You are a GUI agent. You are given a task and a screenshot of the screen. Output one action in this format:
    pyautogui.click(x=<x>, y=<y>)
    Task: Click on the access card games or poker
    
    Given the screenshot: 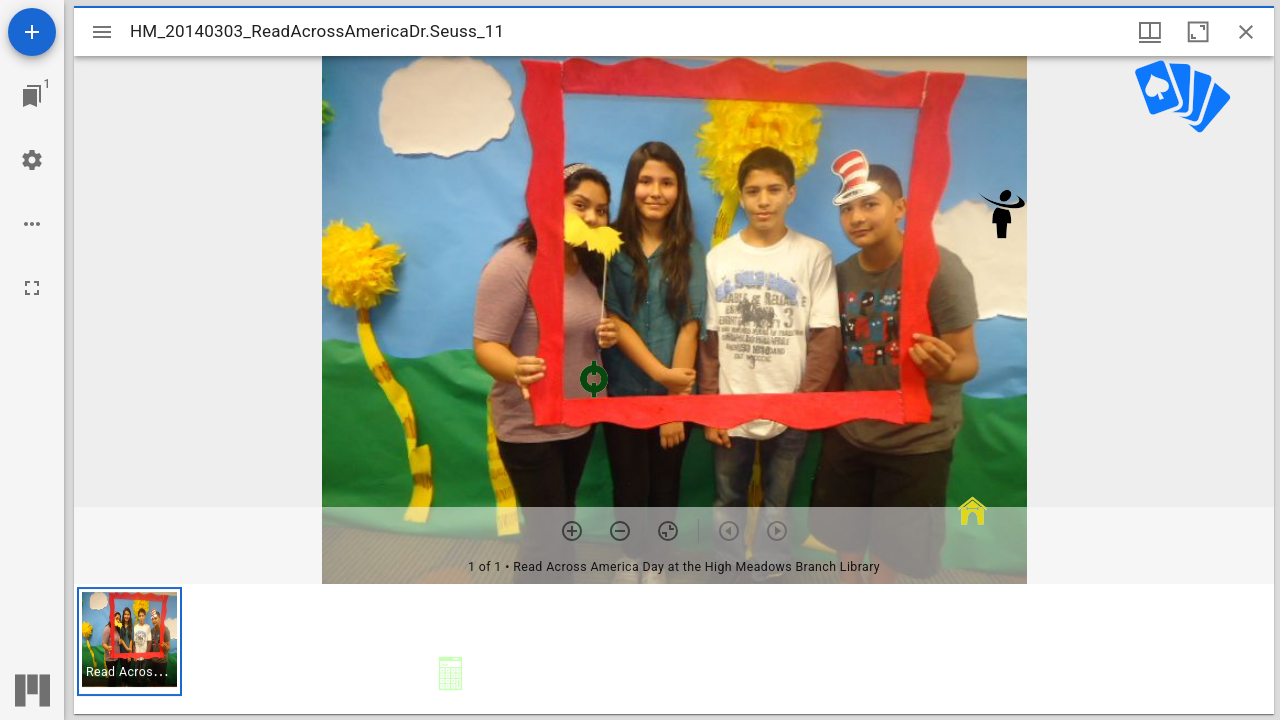 What is the action you would take?
    pyautogui.click(x=1183, y=97)
    